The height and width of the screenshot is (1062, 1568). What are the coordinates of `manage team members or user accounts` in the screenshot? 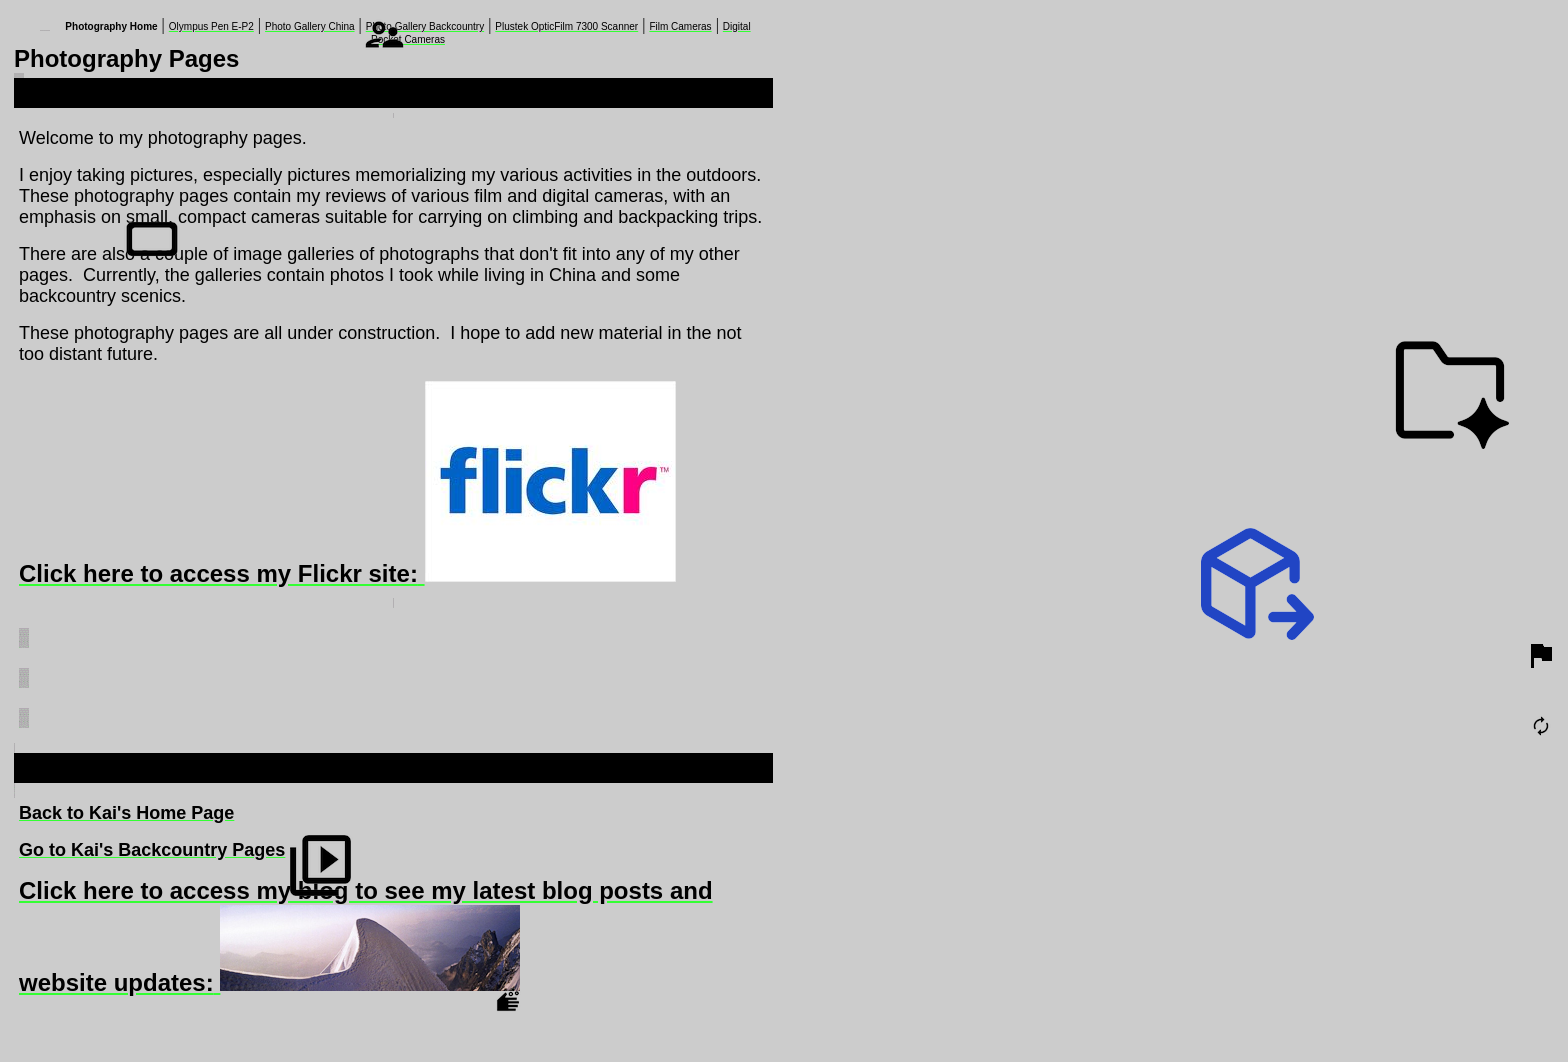 It's located at (384, 34).